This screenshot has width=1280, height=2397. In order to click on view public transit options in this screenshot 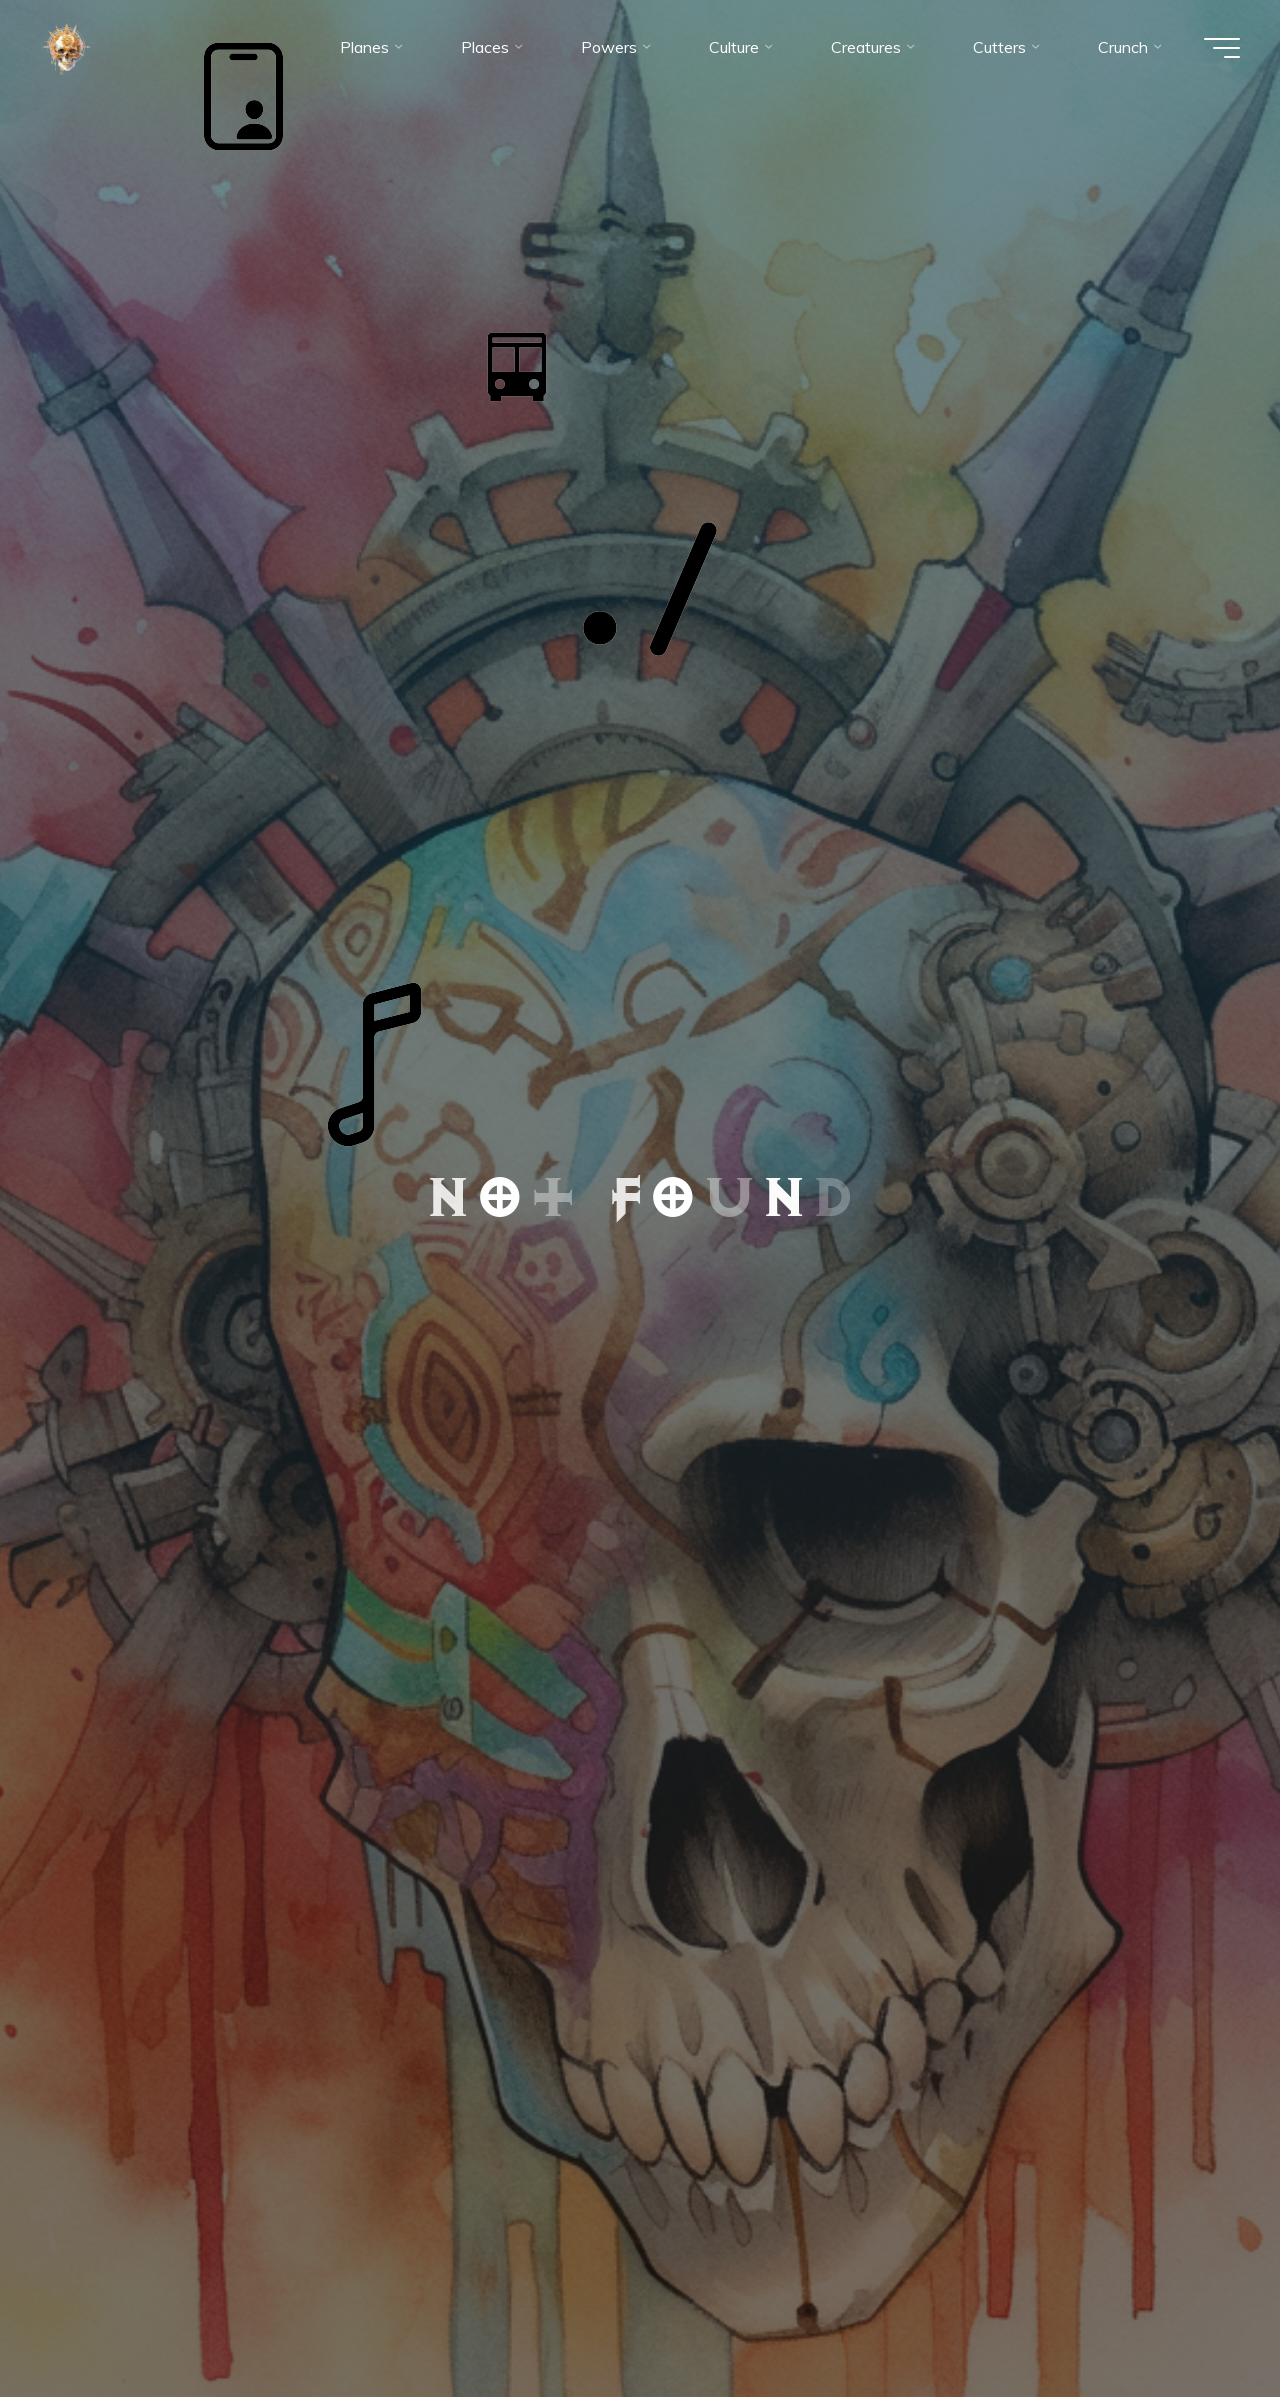, I will do `click(517, 367)`.